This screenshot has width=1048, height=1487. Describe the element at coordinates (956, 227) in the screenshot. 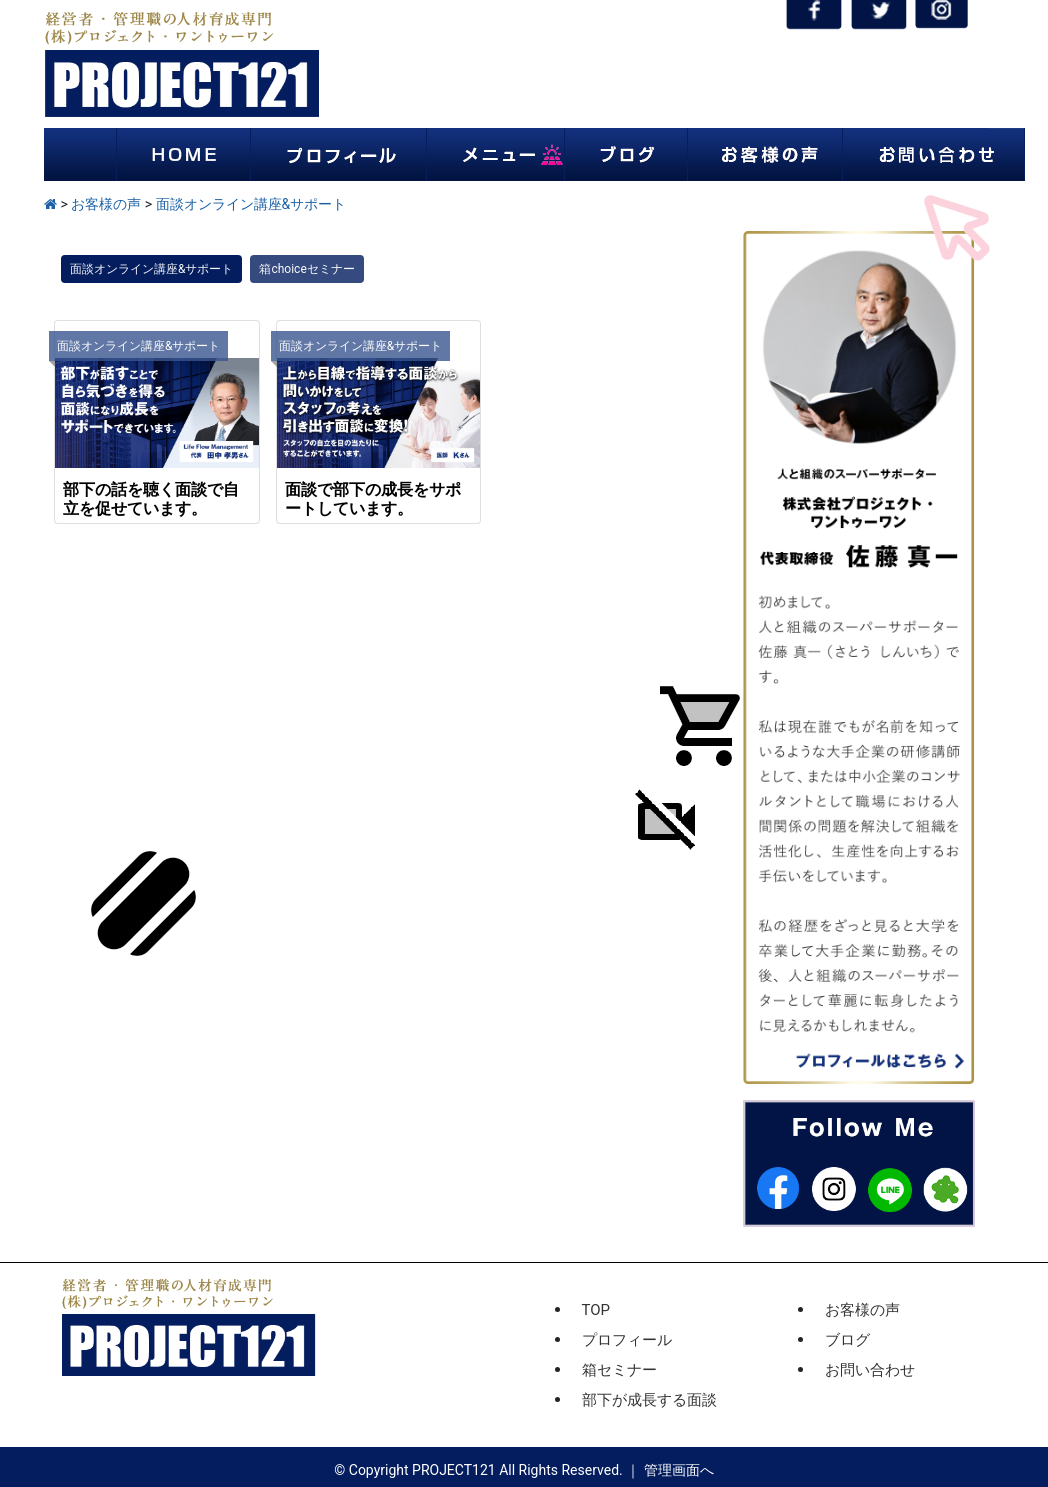

I see `indicates cursor or pointer mode` at that location.